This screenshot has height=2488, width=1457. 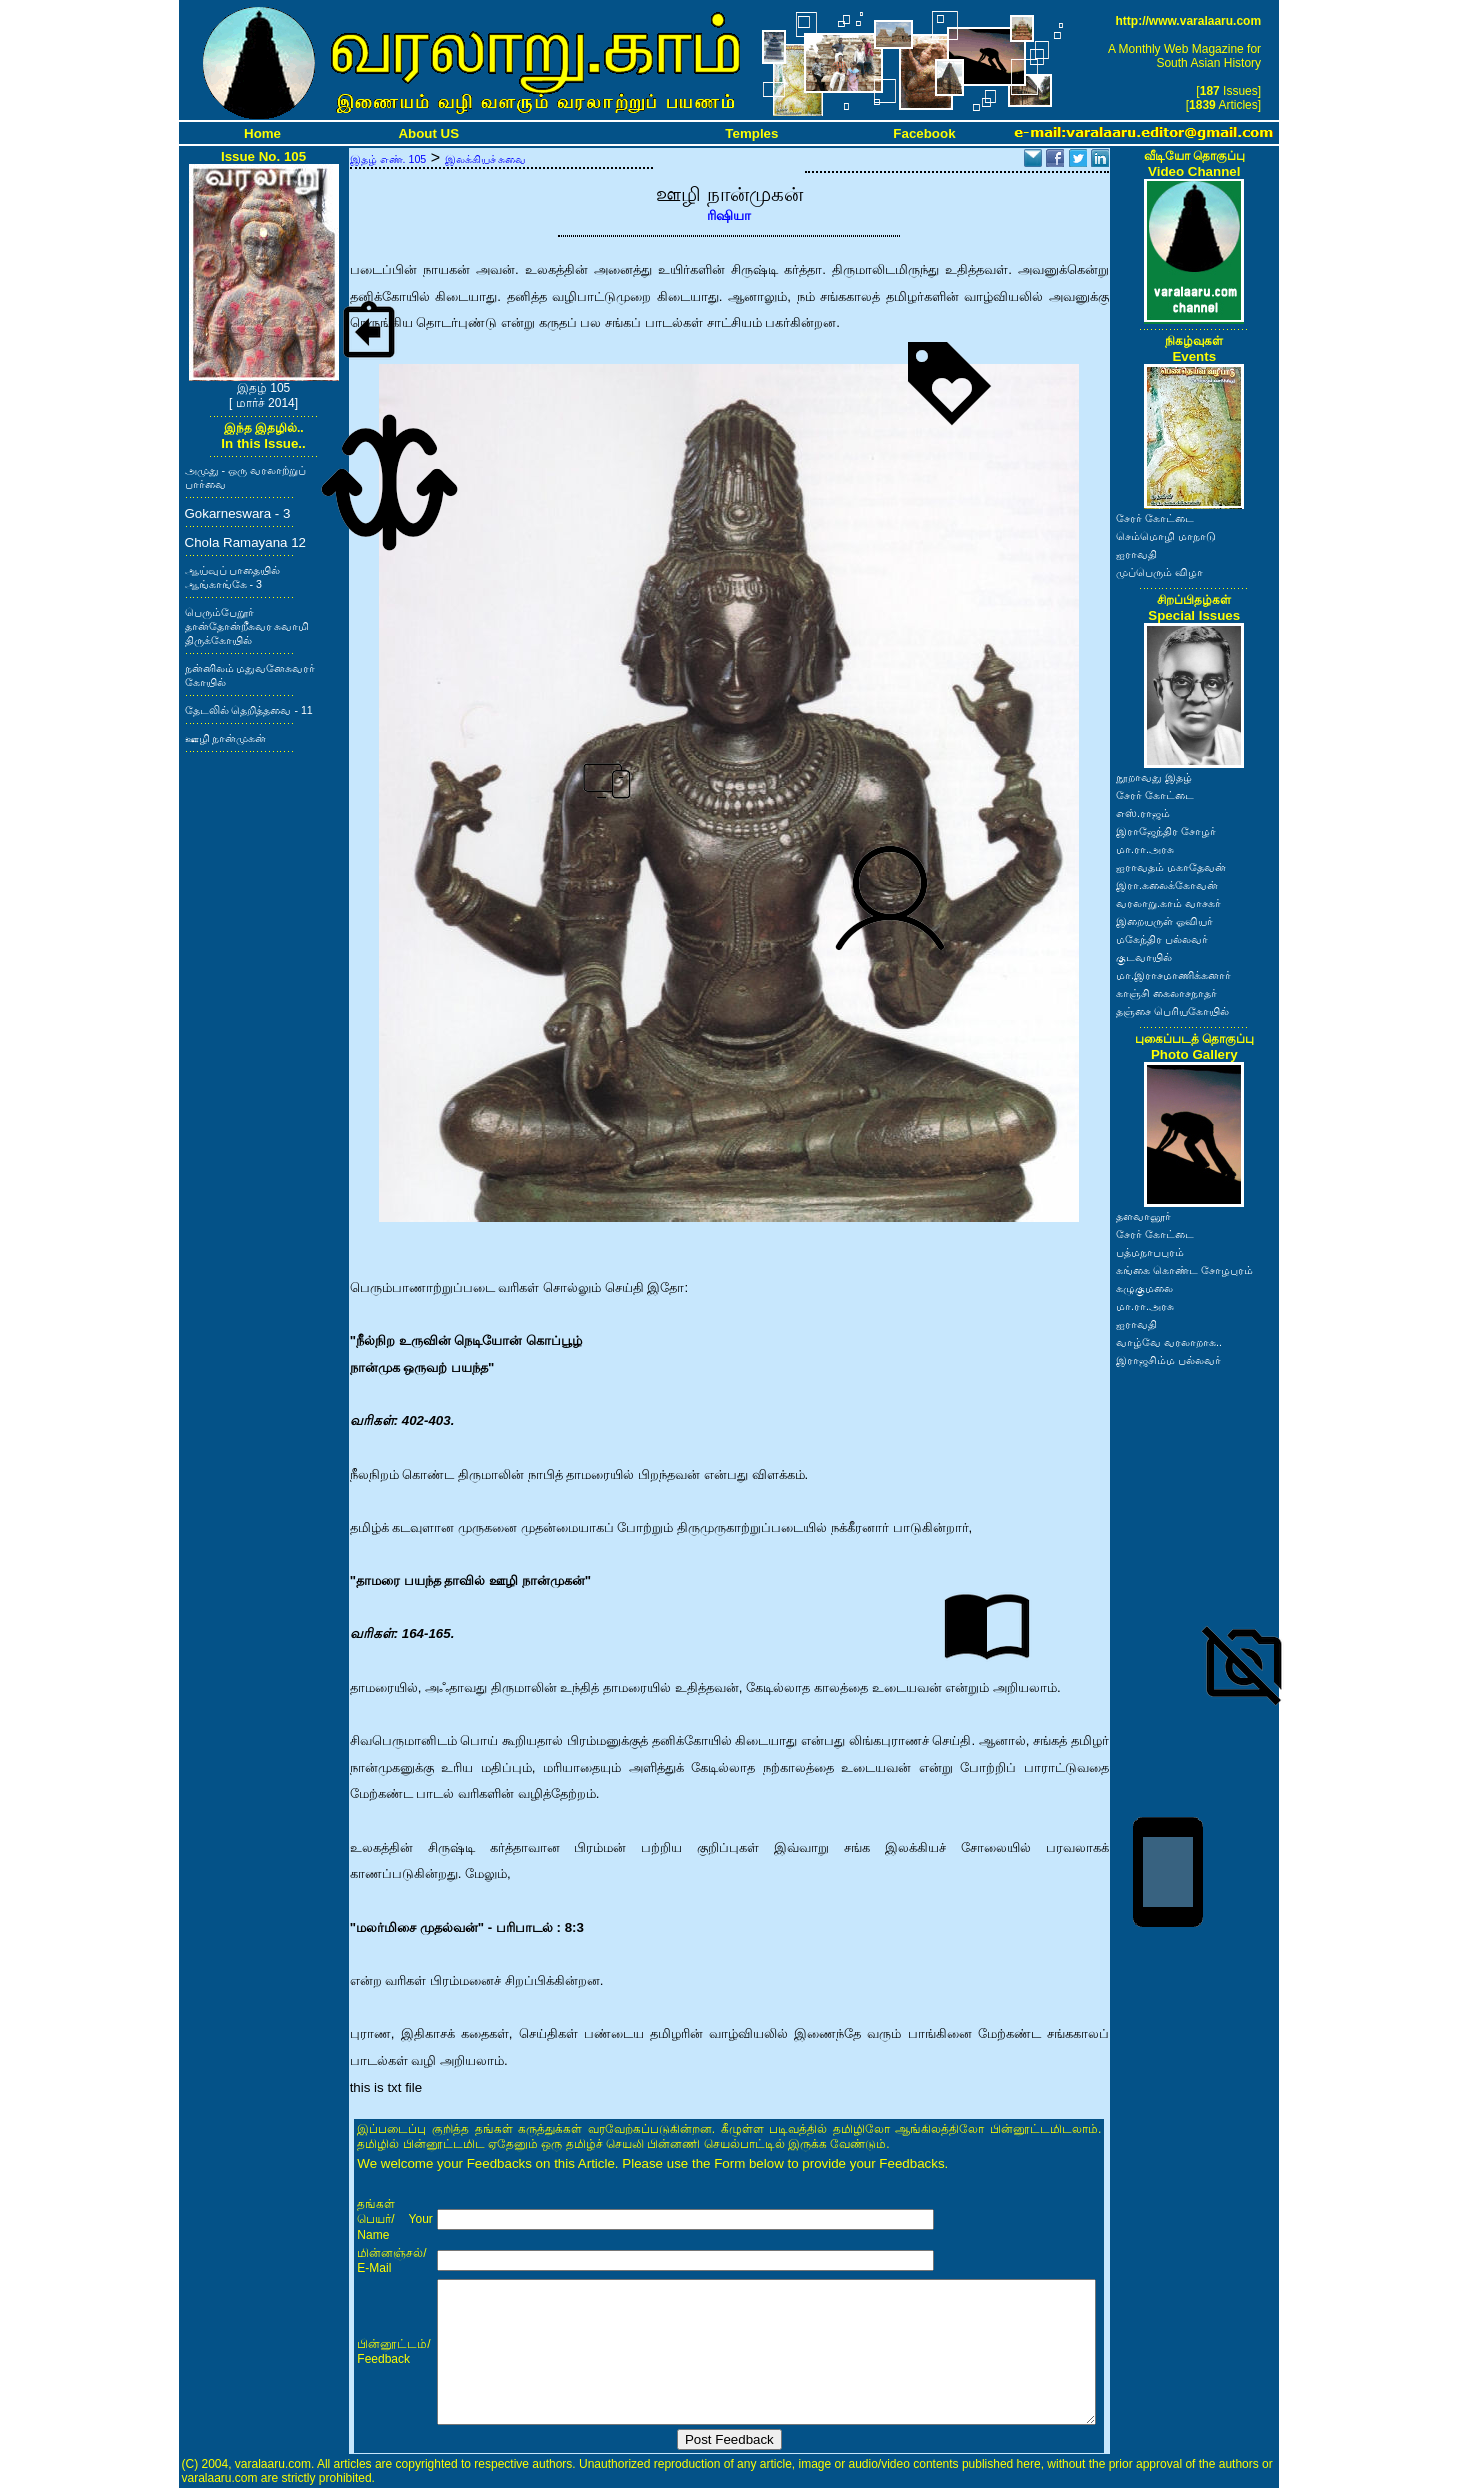 What do you see at coordinates (389, 482) in the screenshot?
I see `toggle magnetic snap or alignment` at bounding box center [389, 482].